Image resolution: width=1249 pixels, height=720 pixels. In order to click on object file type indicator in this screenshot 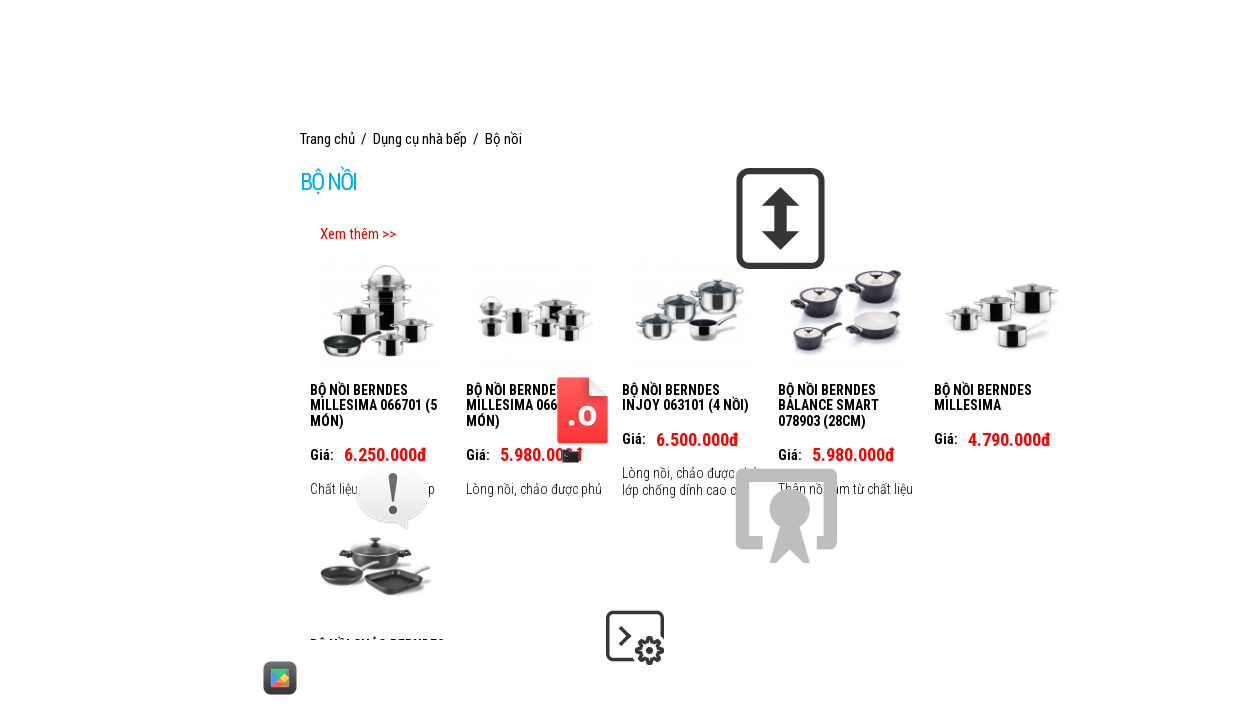, I will do `click(582, 411)`.